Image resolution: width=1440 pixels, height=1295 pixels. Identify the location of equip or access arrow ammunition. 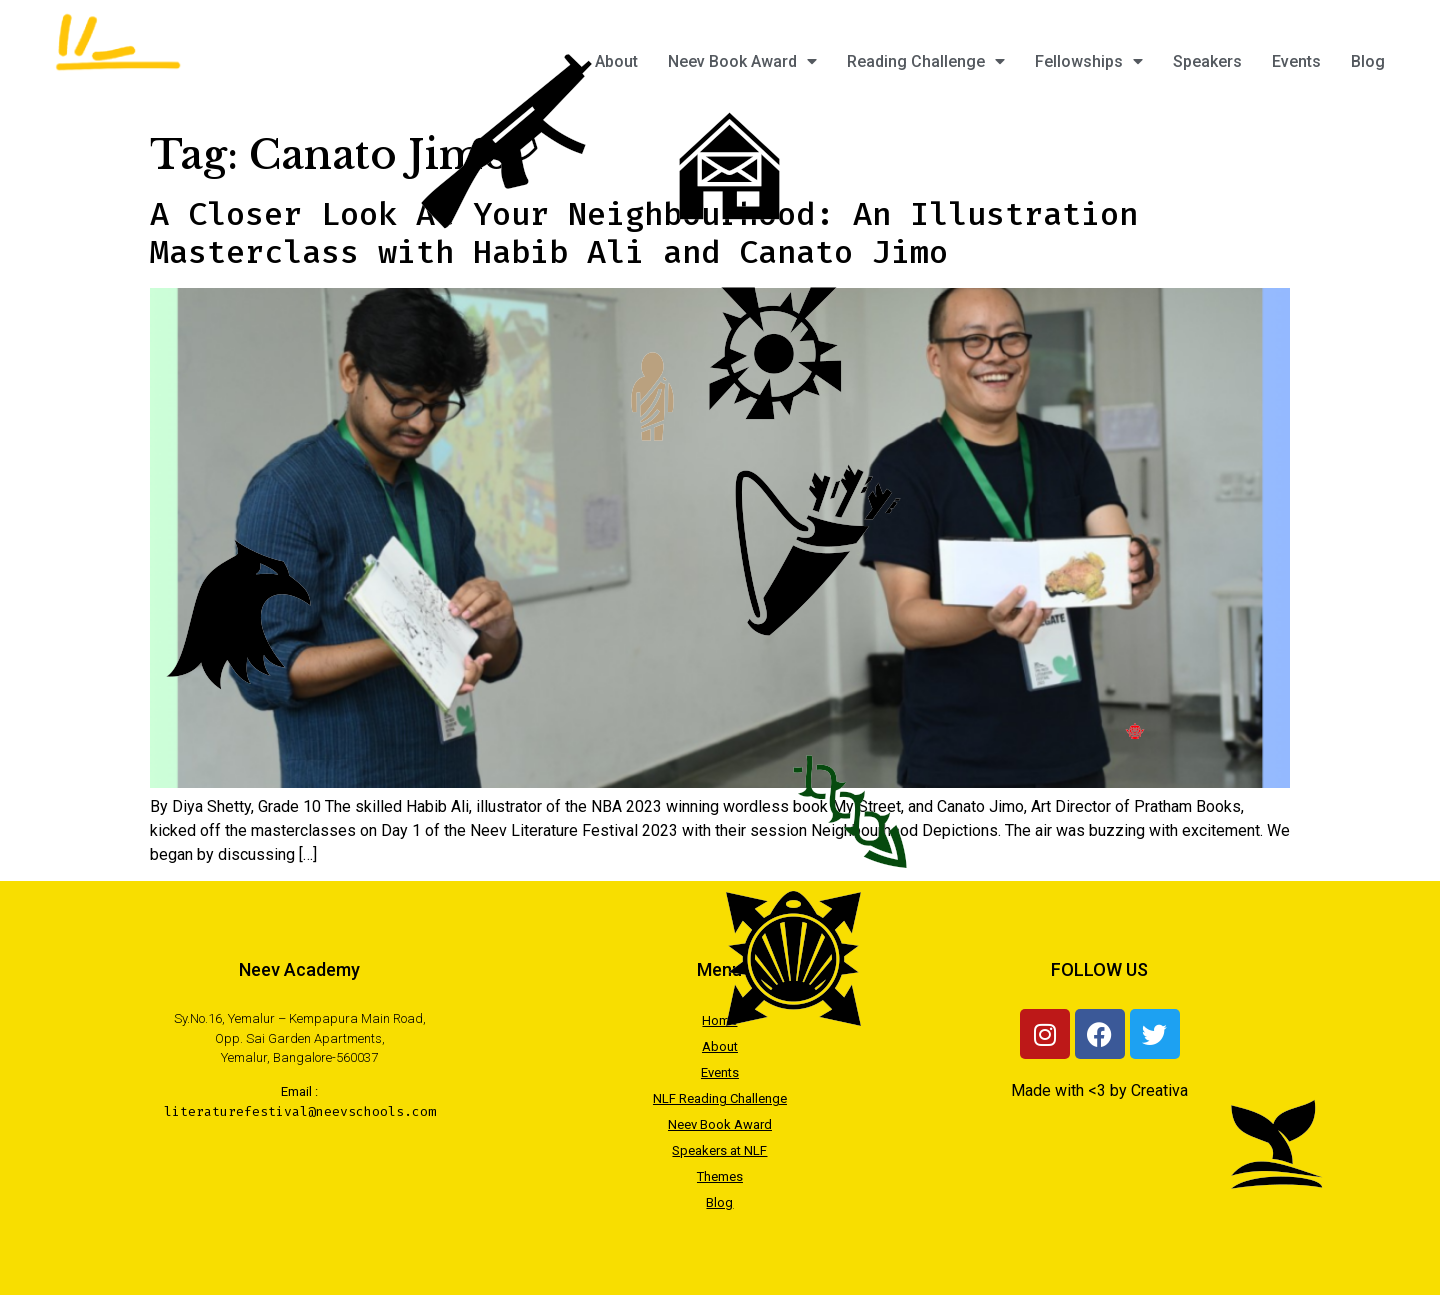
(818, 550).